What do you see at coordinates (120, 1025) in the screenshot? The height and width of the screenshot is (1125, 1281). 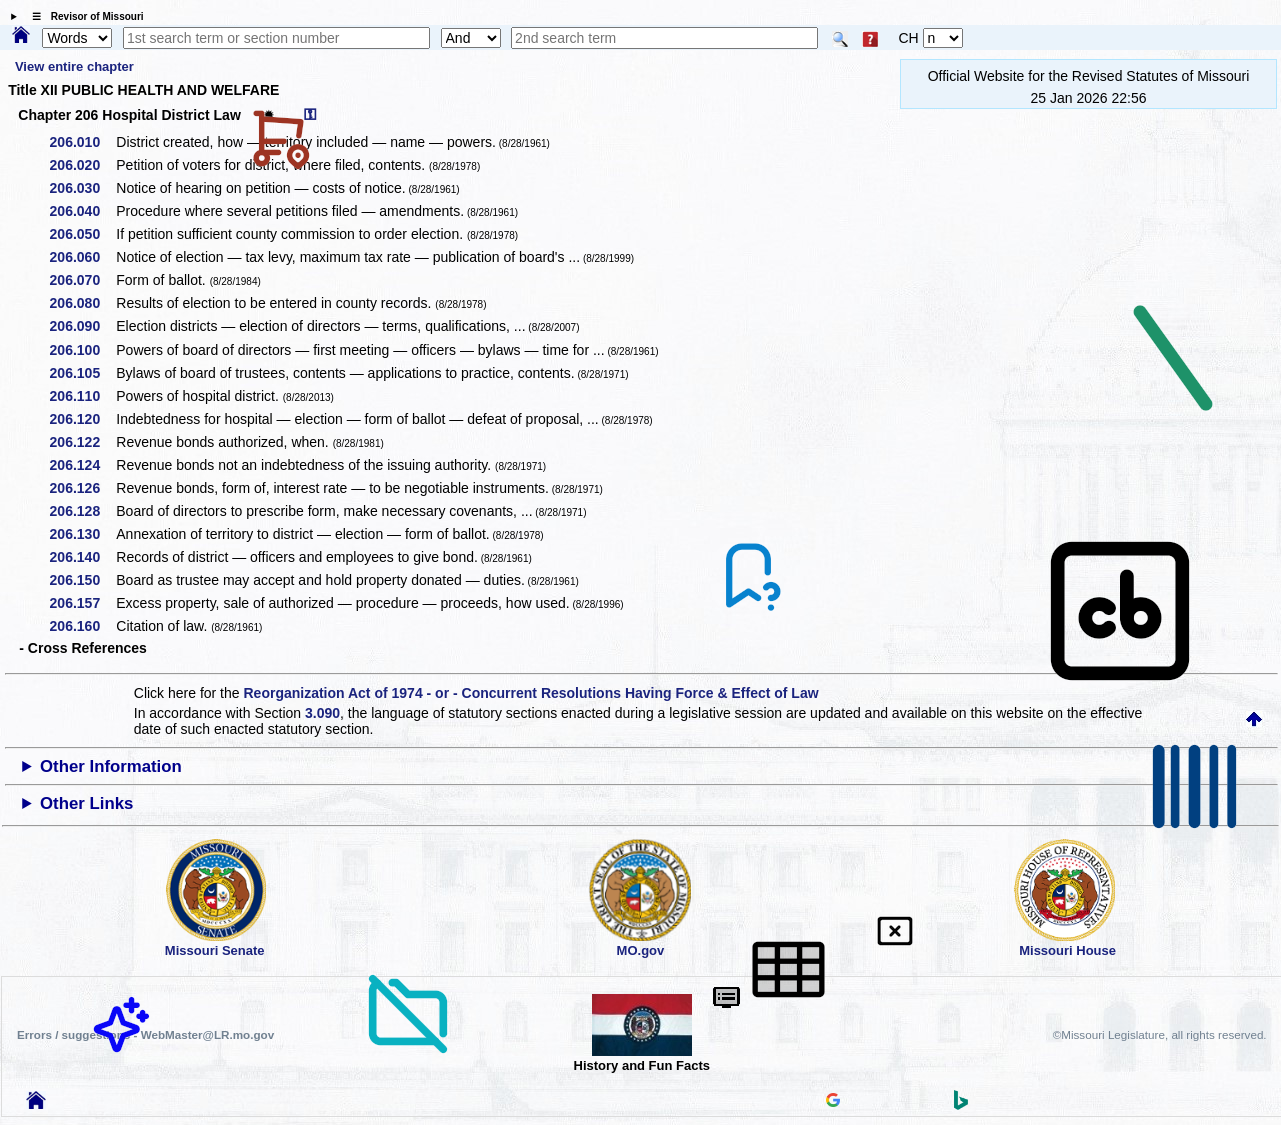 I see `indicates new or AI-generated content` at bounding box center [120, 1025].